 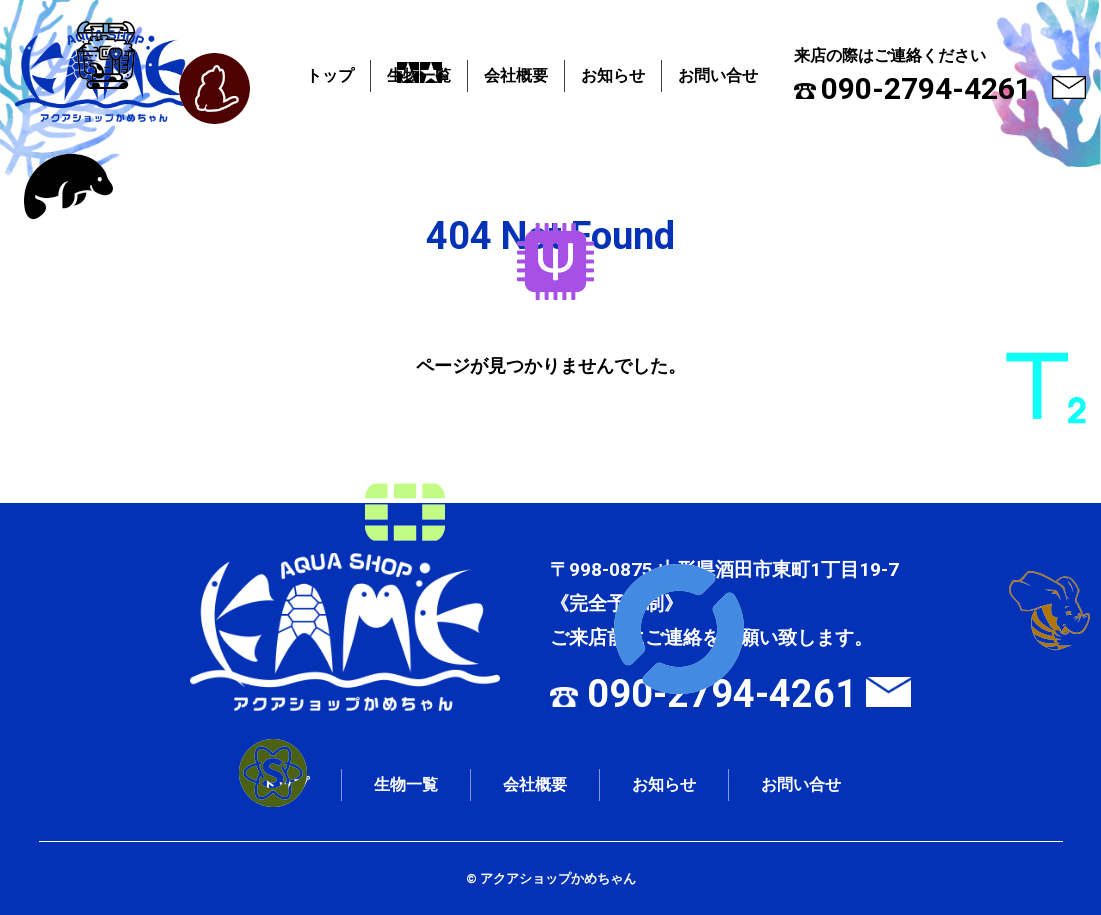 What do you see at coordinates (68, 186) in the screenshot?
I see `open Studio 3T MongoDB database management tool` at bounding box center [68, 186].